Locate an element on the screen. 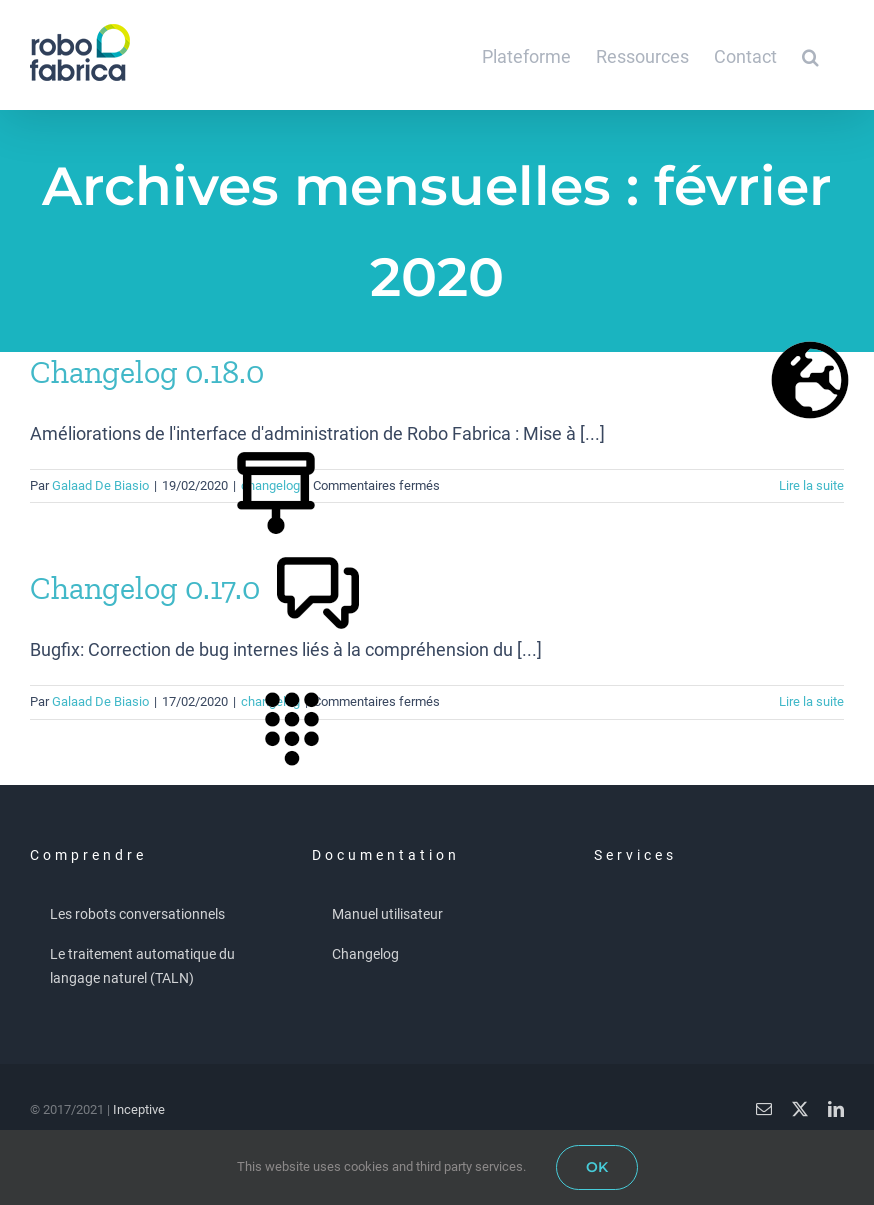 The width and height of the screenshot is (874, 1205). select europe as your region is located at coordinates (810, 380).